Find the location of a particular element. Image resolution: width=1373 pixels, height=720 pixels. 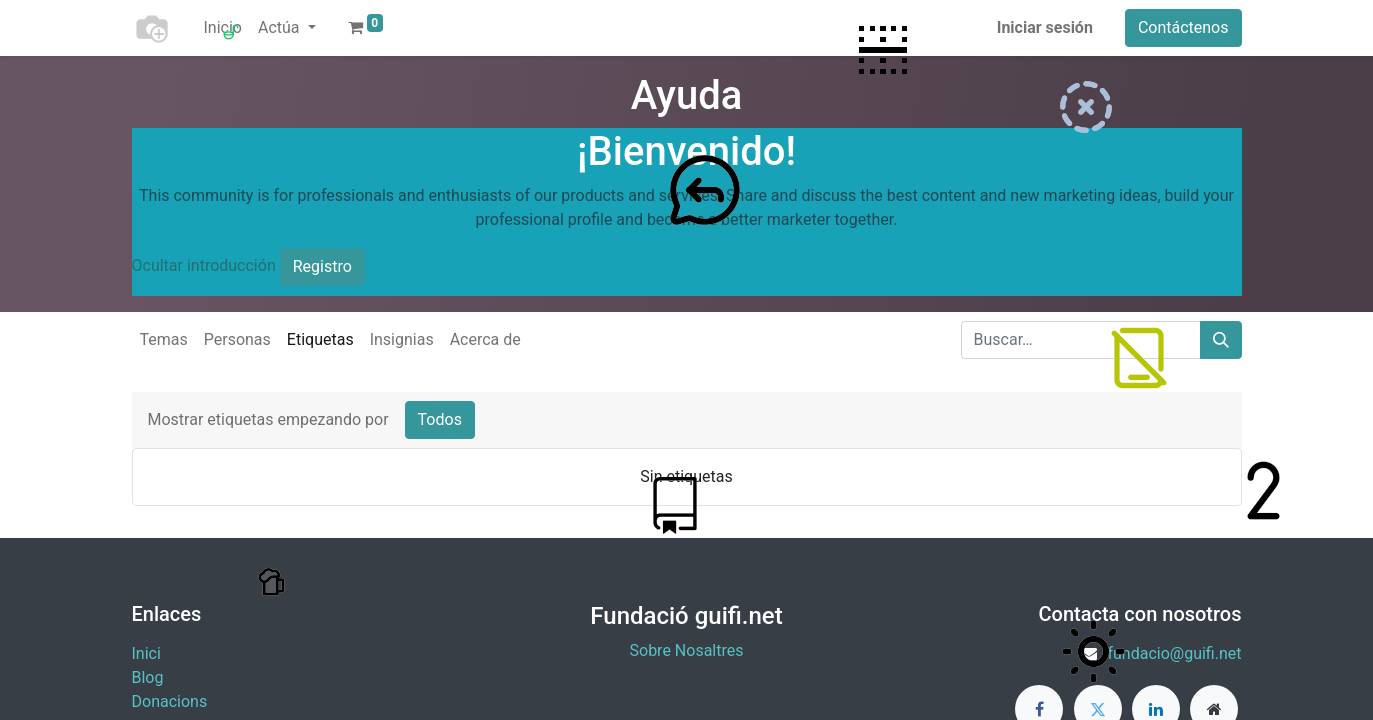

ipad device is disabled or unavailable is located at coordinates (1139, 358).